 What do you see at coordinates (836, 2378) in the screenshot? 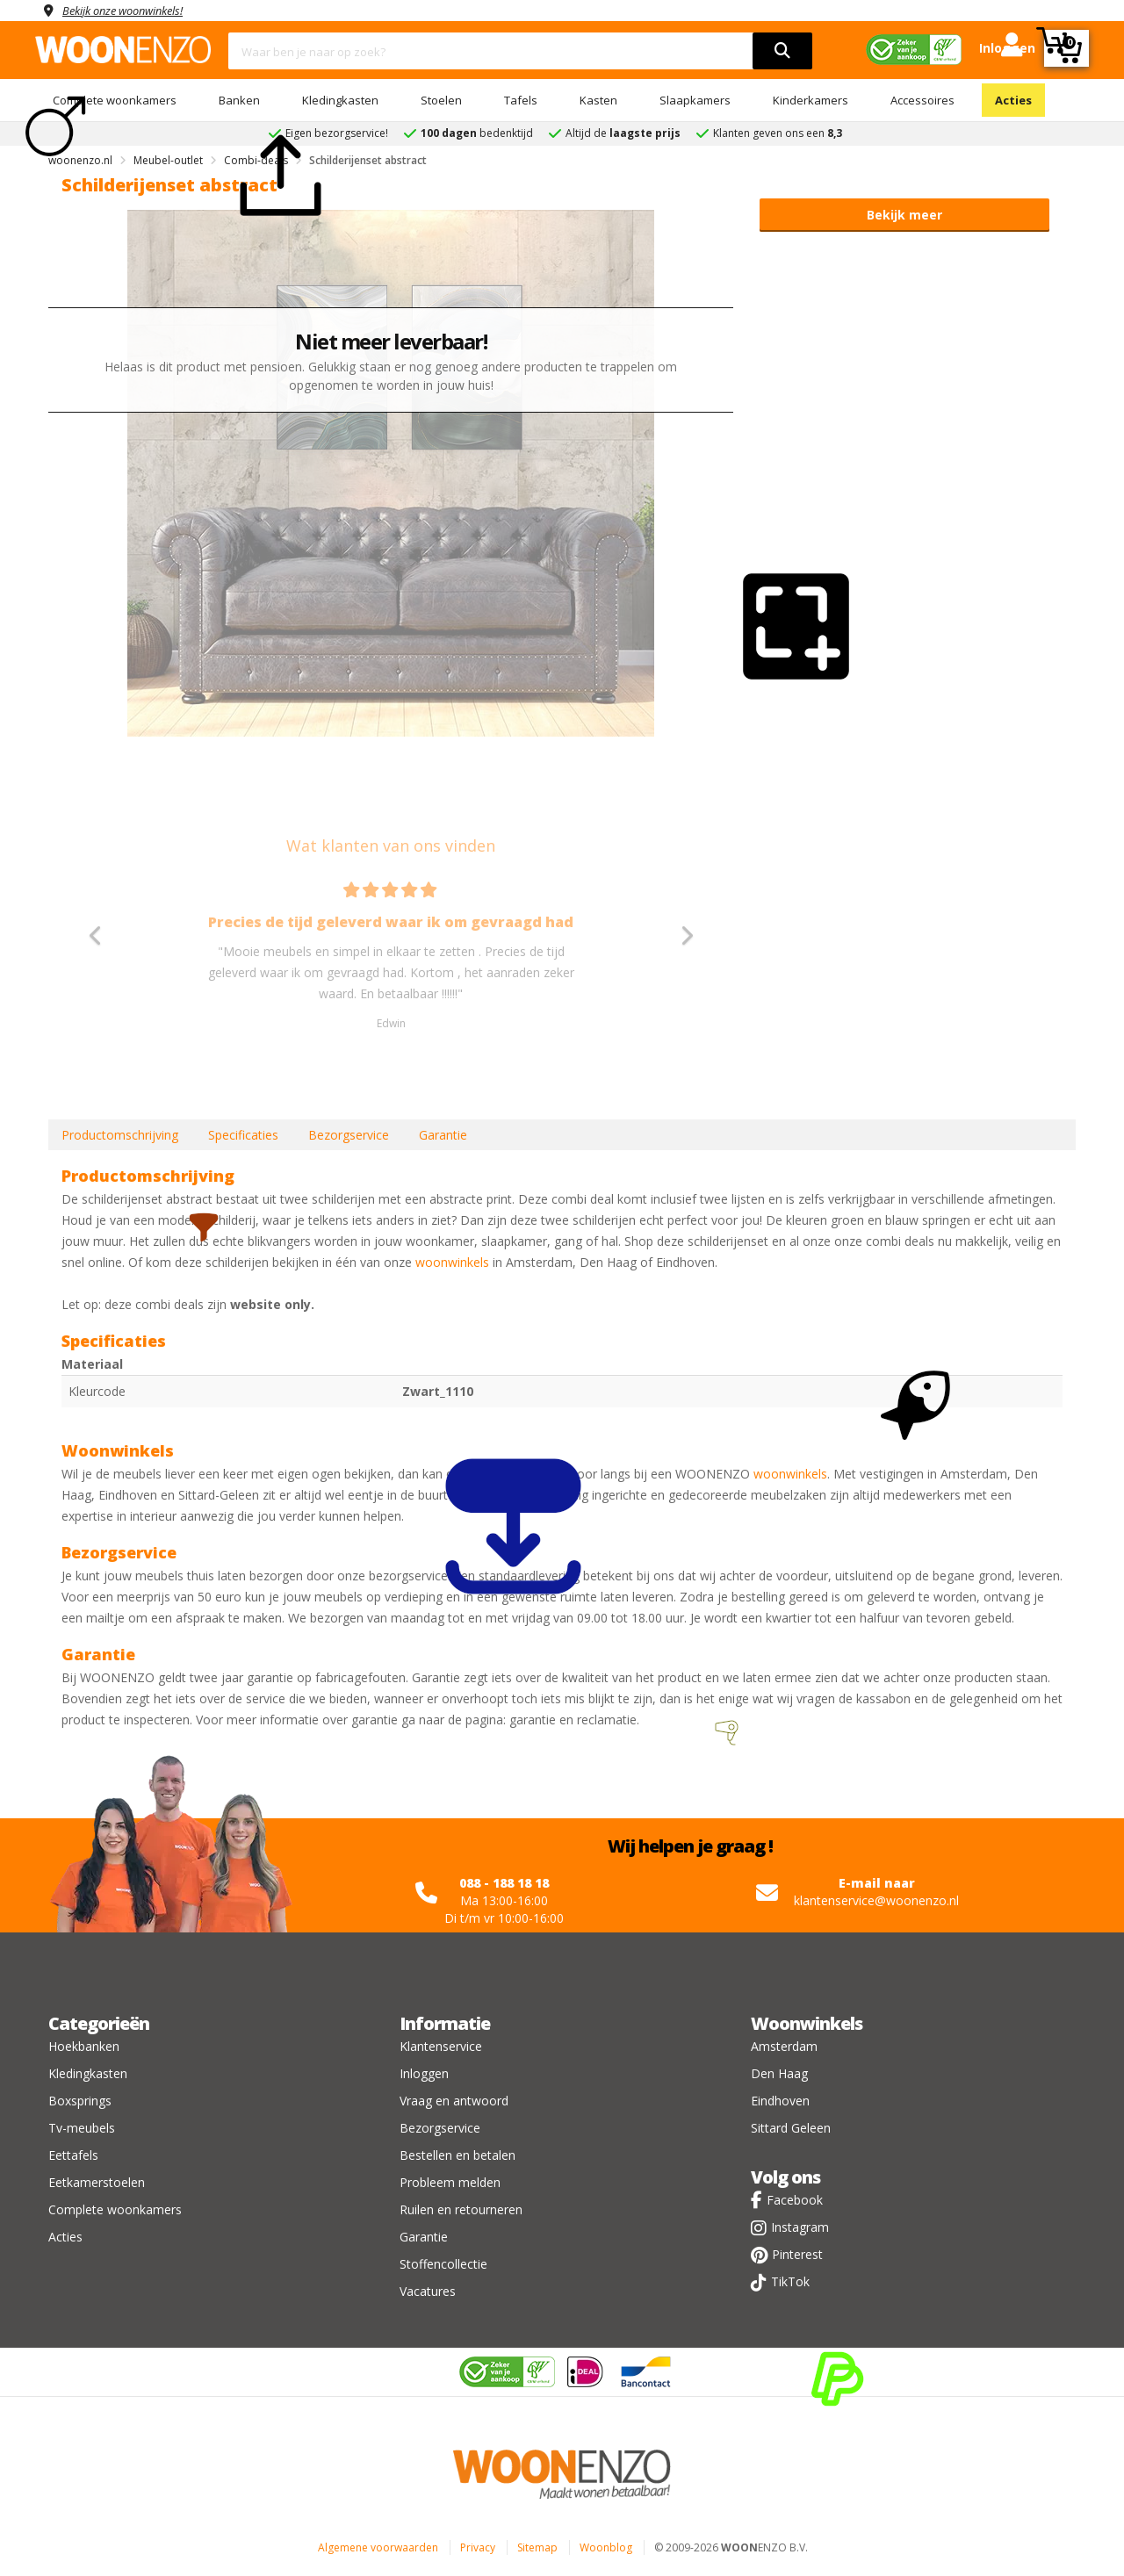
I see `pay with PayPal` at bounding box center [836, 2378].